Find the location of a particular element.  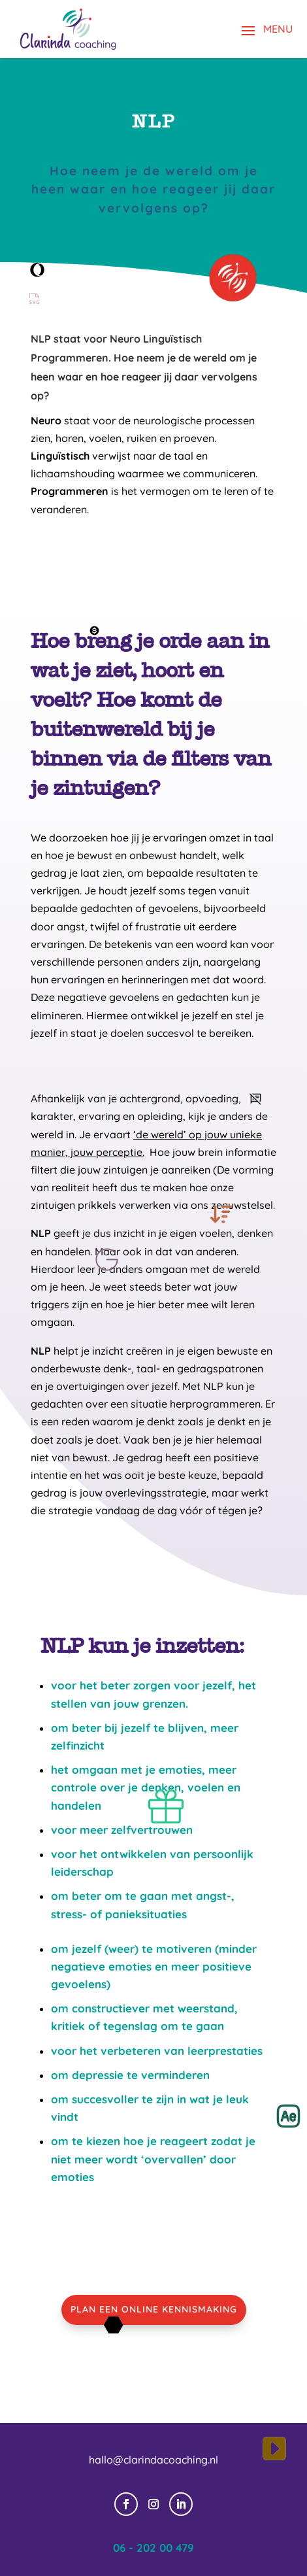

open Opera browser is located at coordinates (37, 270).